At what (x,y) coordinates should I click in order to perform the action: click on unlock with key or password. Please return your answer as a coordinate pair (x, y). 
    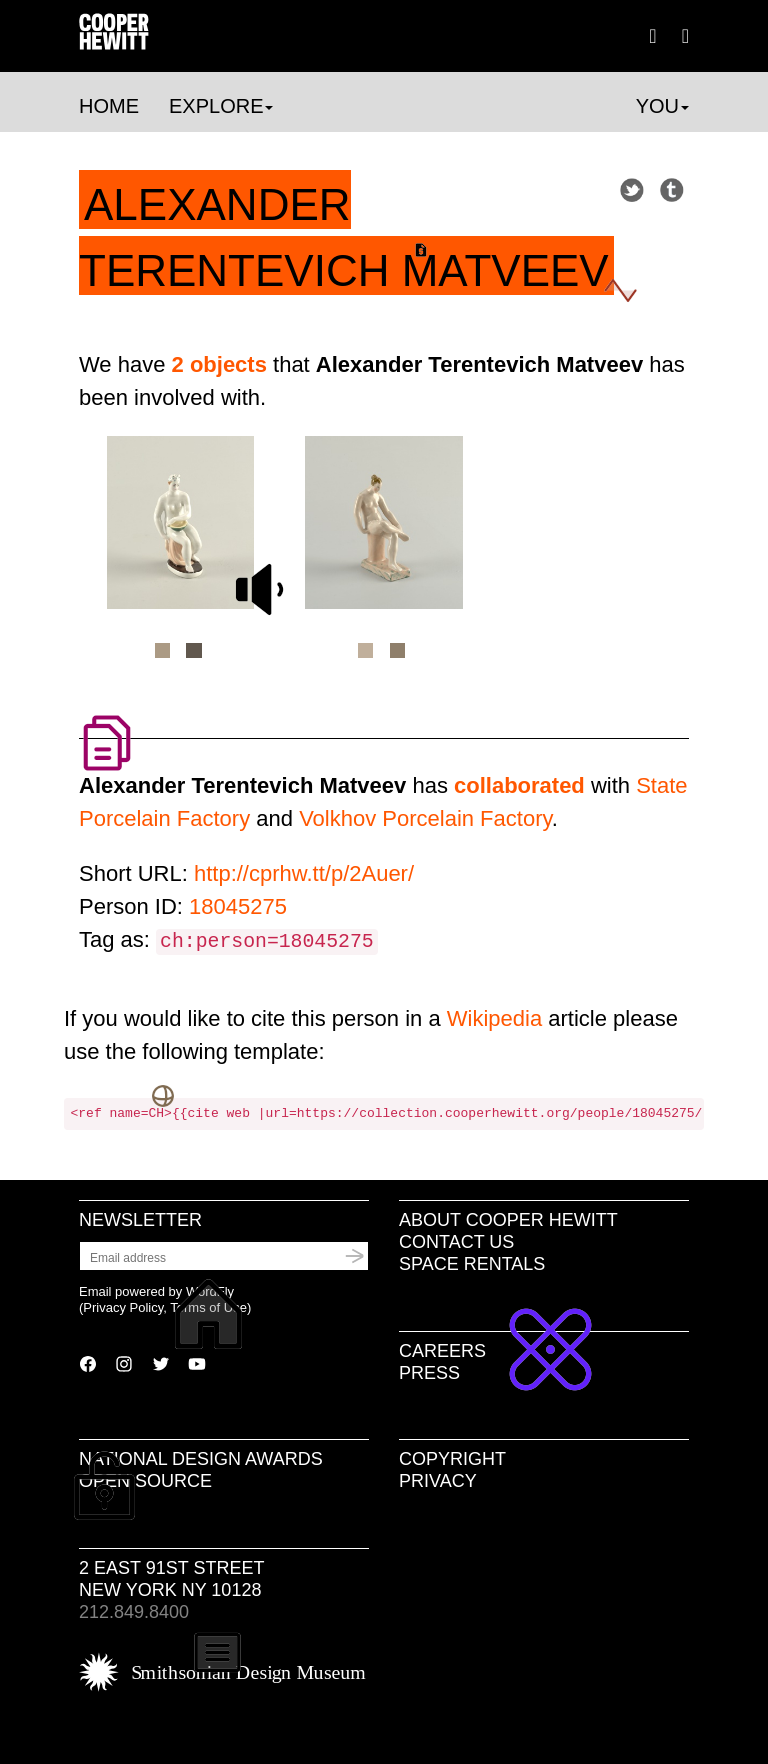
    Looking at the image, I should click on (104, 1489).